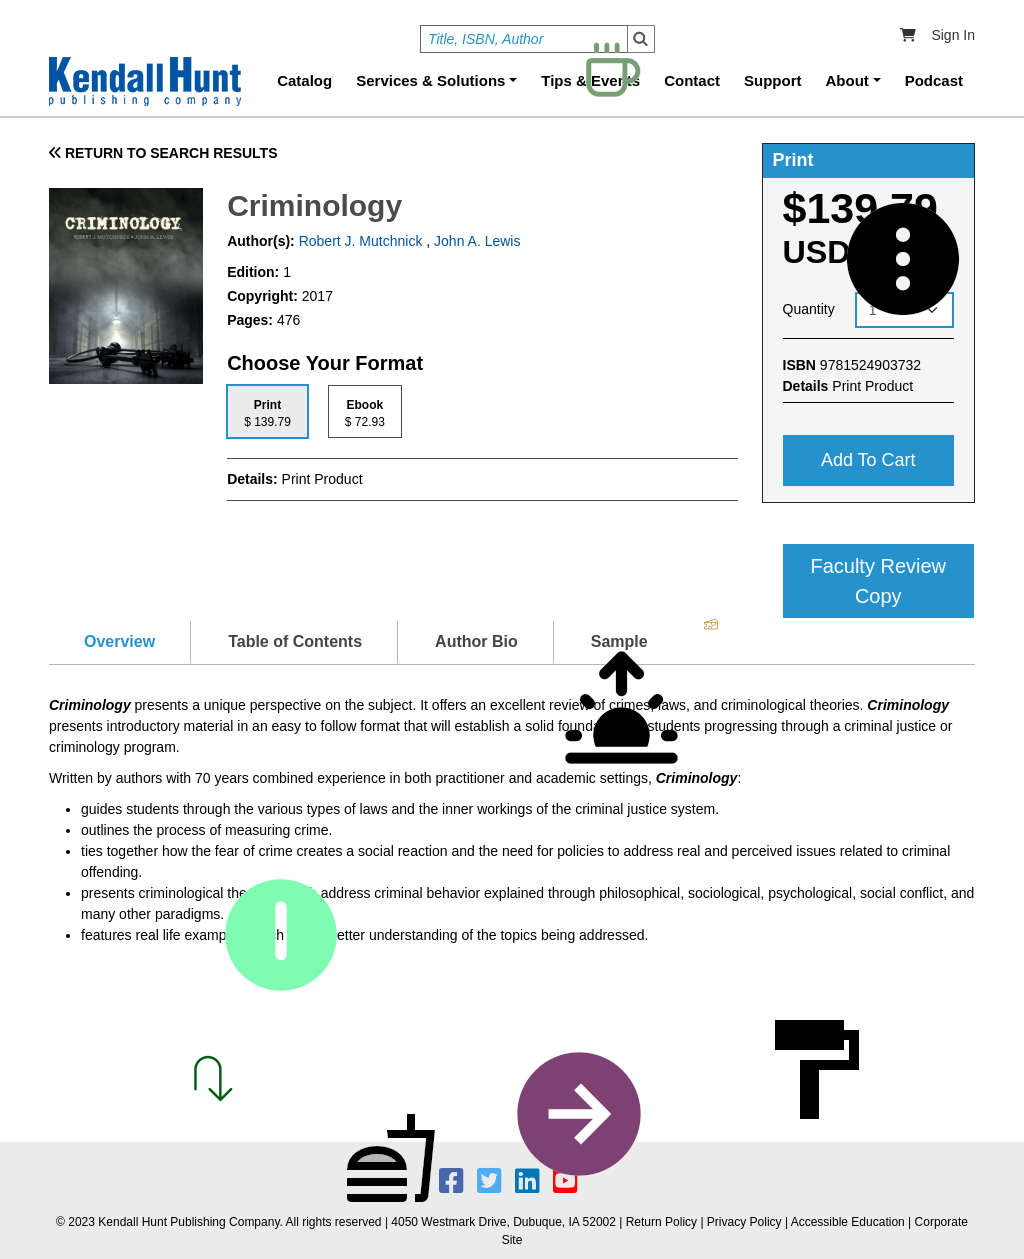 The height and width of the screenshot is (1259, 1024). I want to click on set alarm for sunrise or morning wake-up, so click(621, 707).